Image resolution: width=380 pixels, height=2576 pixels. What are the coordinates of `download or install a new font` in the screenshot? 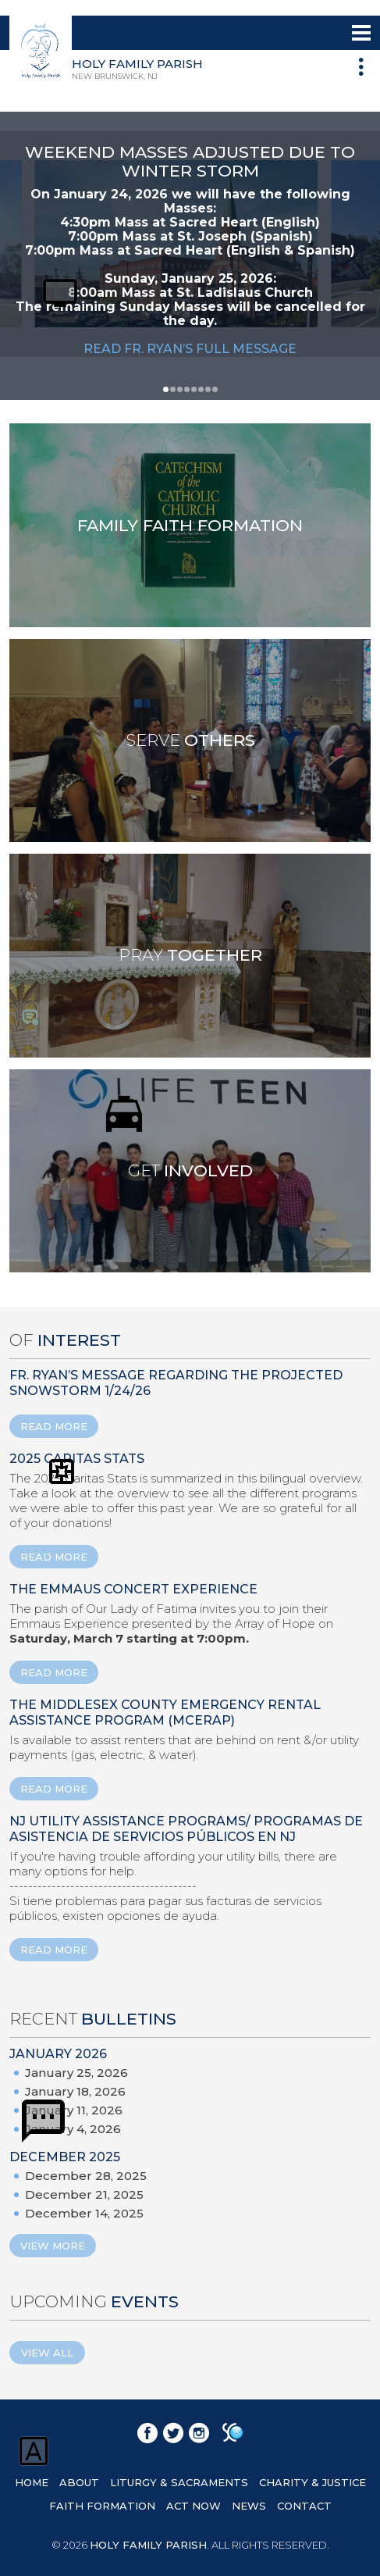 It's located at (34, 2451).